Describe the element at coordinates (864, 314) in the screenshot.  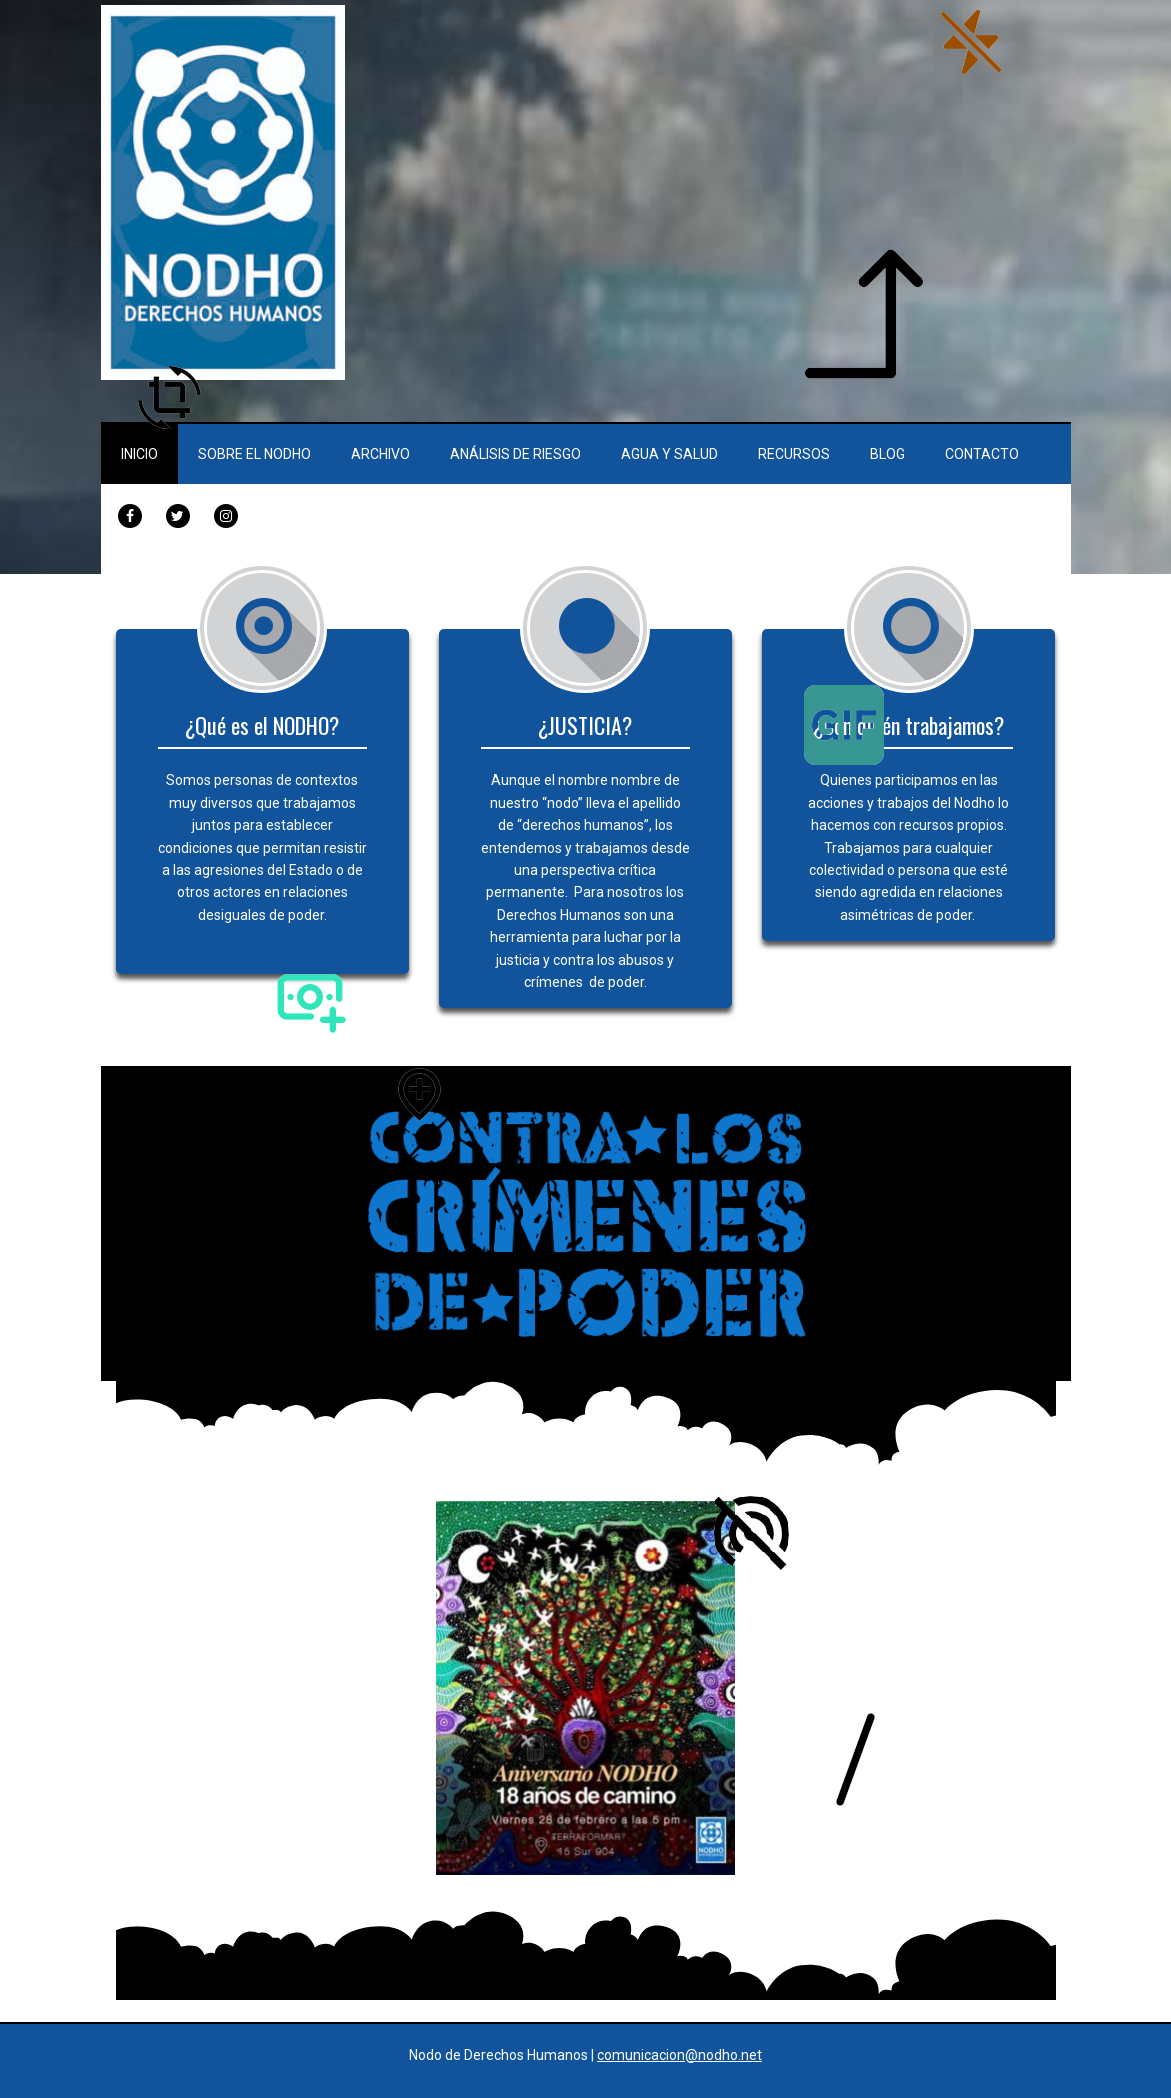
I see `turn right then continue upward` at that location.